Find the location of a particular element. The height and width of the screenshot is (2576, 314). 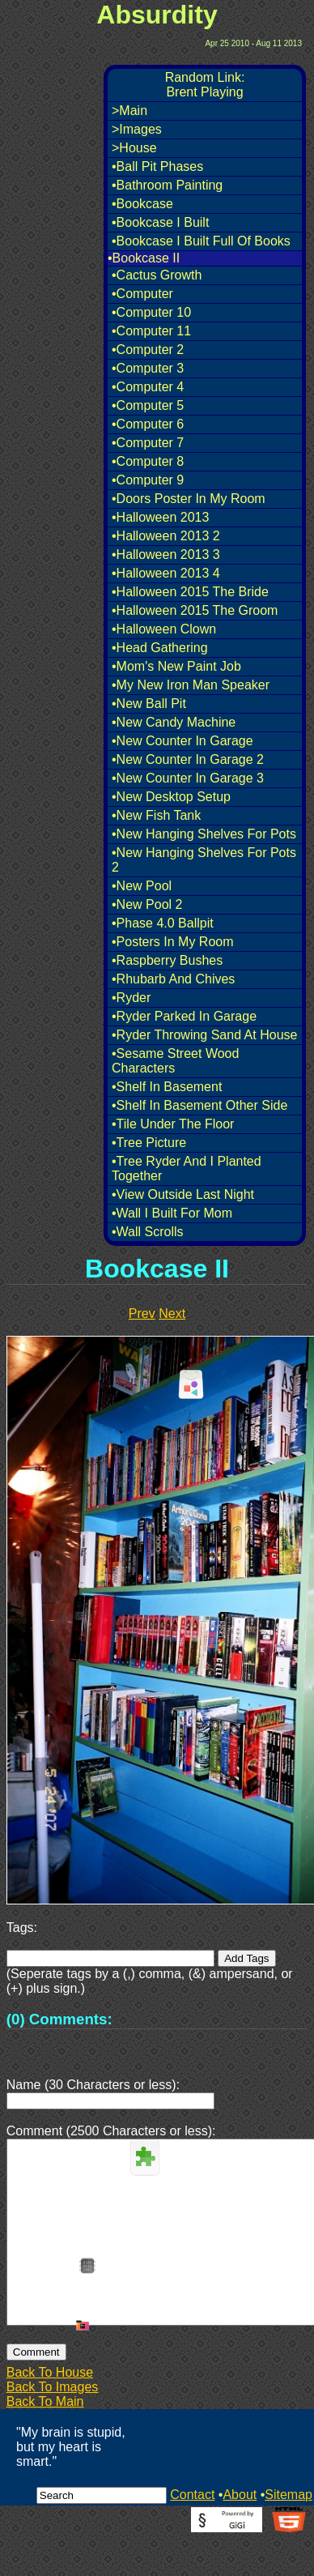

open the software center to browse and install apps is located at coordinates (191, 1384).